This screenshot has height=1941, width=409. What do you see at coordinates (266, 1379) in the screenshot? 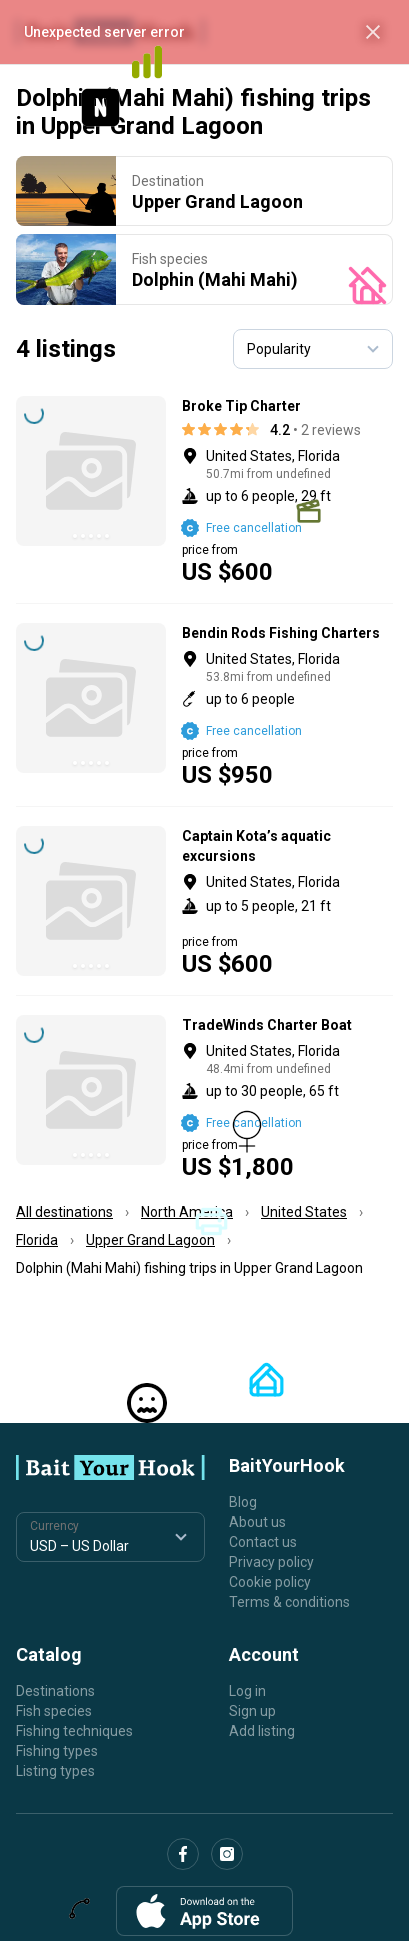
I see `open google home app` at bounding box center [266, 1379].